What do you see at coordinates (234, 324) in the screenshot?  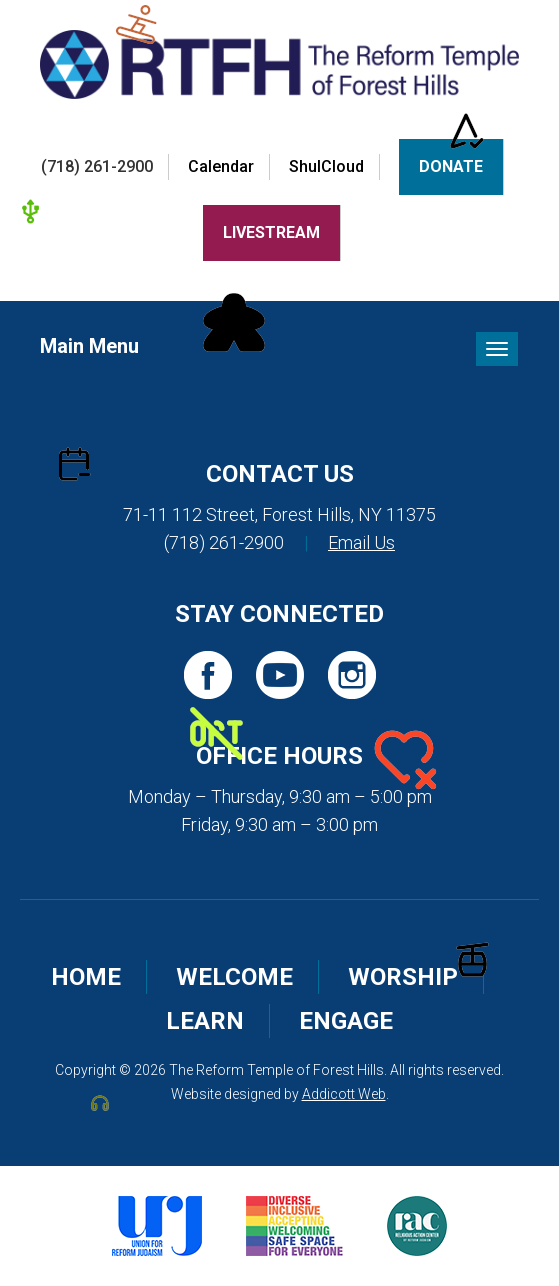 I see `access board game or tabletop gaming features` at bounding box center [234, 324].